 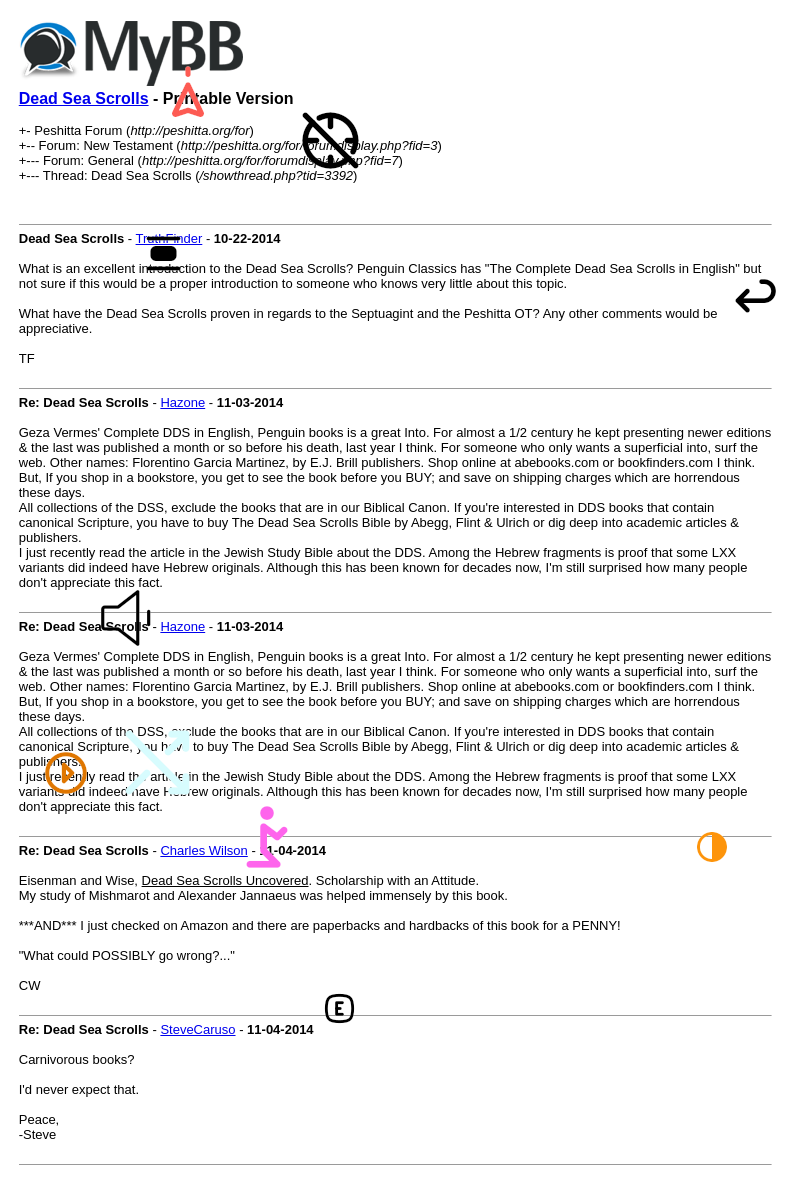 I want to click on disable viewfinder or camera focus, so click(x=330, y=140).